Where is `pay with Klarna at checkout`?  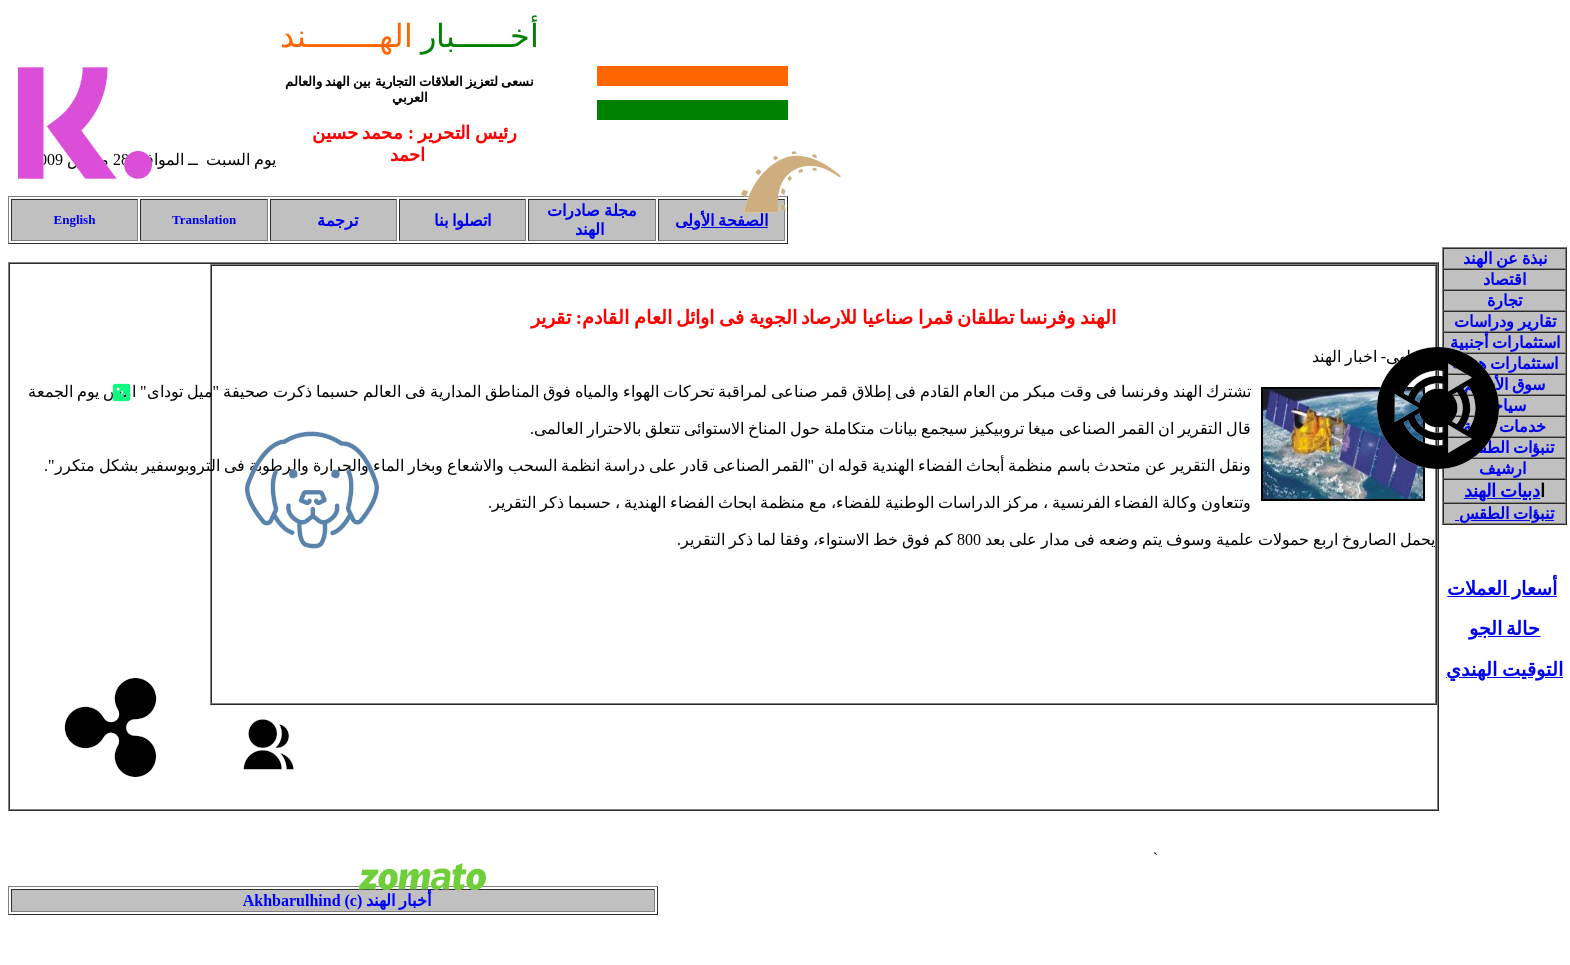
pay with Klarna at checkout is located at coordinates (85, 123).